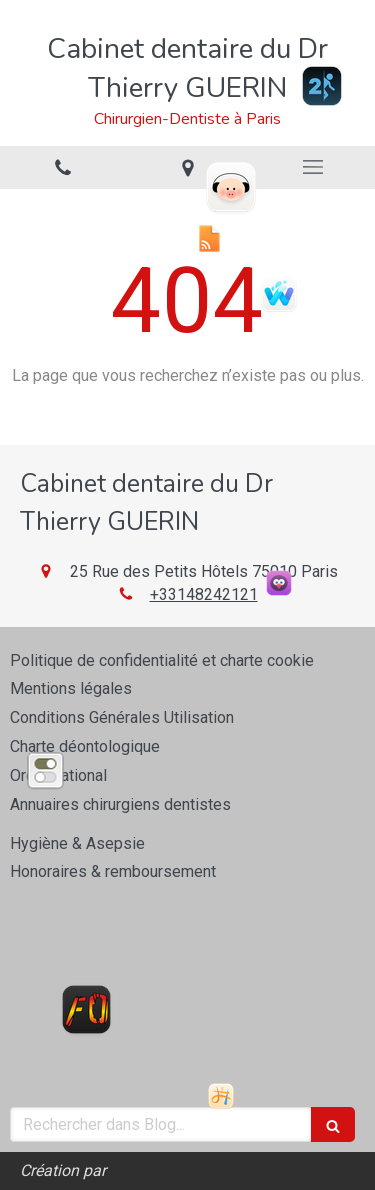 This screenshot has height=1190, width=375. Describe the element at coordinates (231, 187) in the screenshot. I see `open spek audio spectrum analyzer app` at that location.